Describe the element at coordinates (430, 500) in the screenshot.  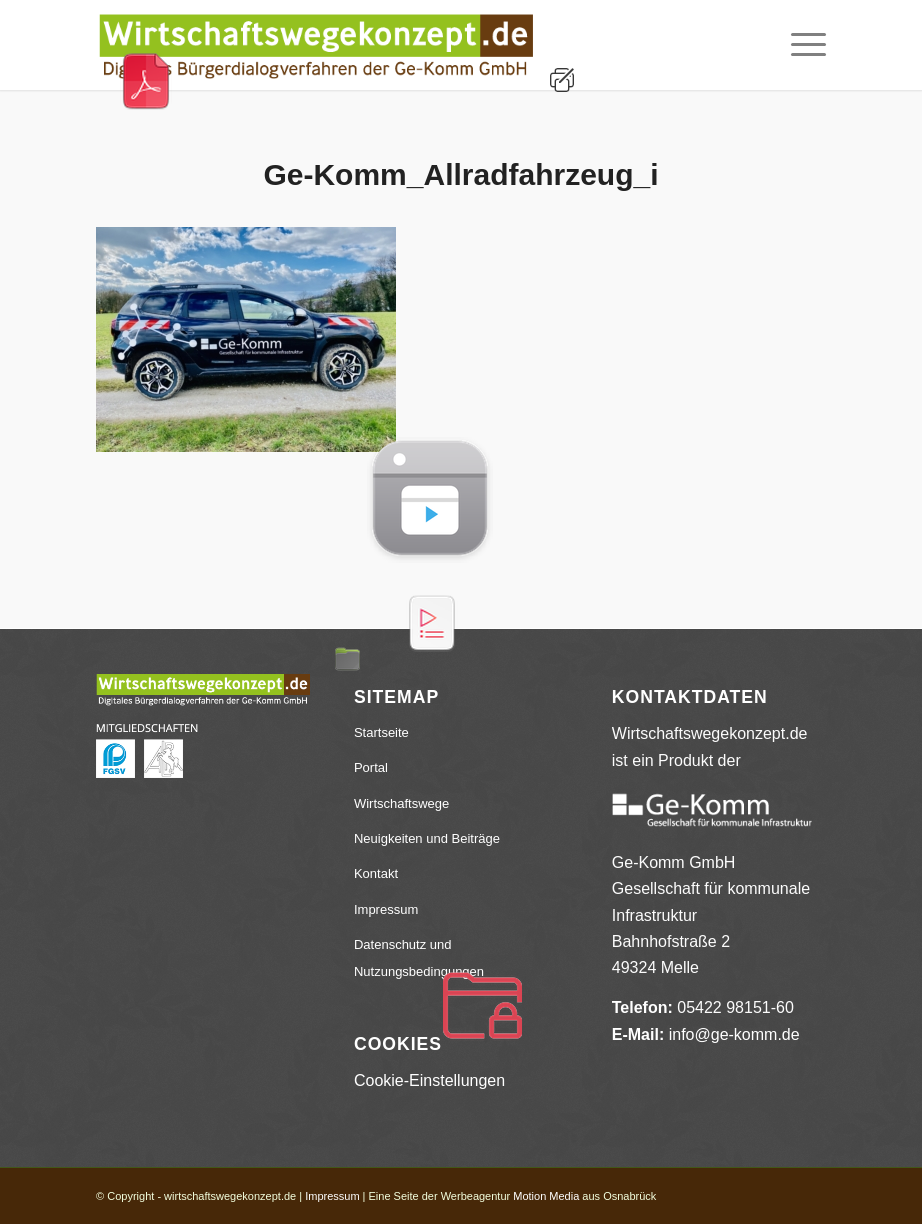
I see `open video or media playback preferences` at that location.